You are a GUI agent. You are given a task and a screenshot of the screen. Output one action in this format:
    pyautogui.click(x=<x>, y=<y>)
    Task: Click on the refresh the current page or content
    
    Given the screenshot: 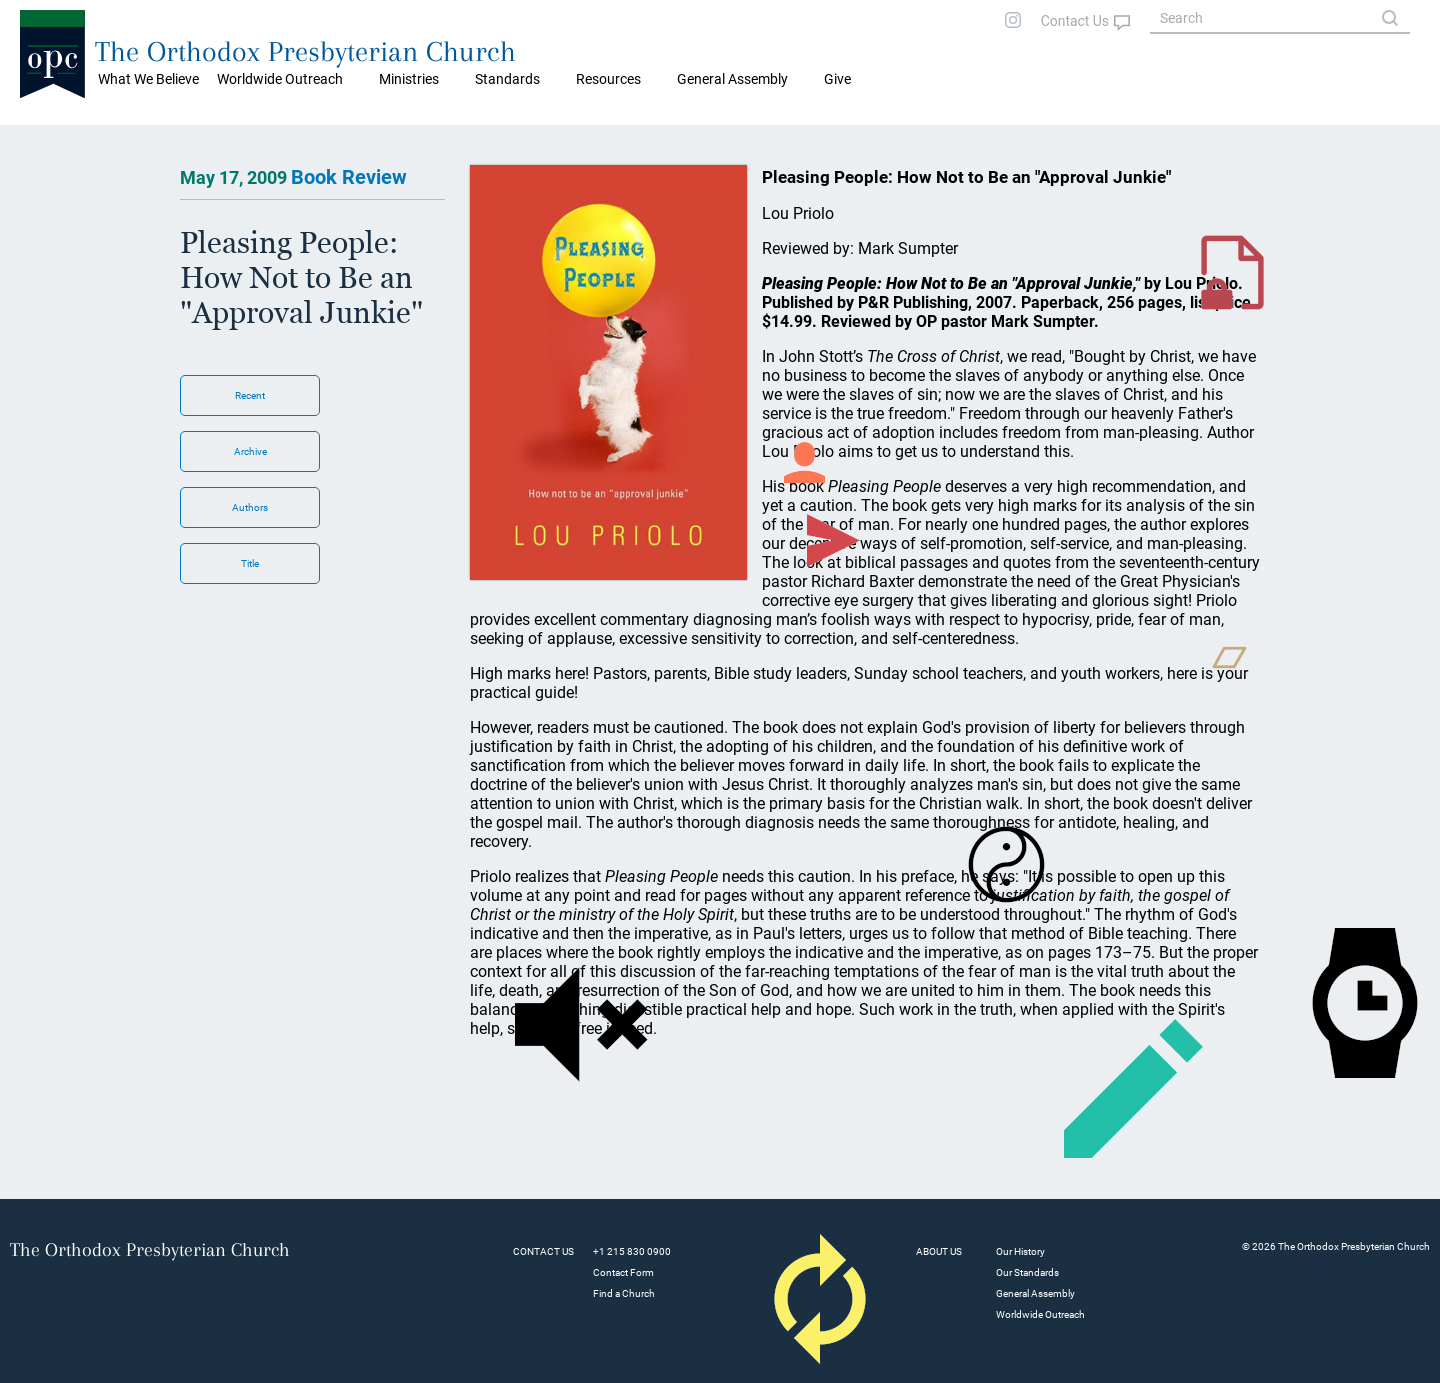 What is the action you would take?
    pyautogui.click(x=820, y=1299)
    